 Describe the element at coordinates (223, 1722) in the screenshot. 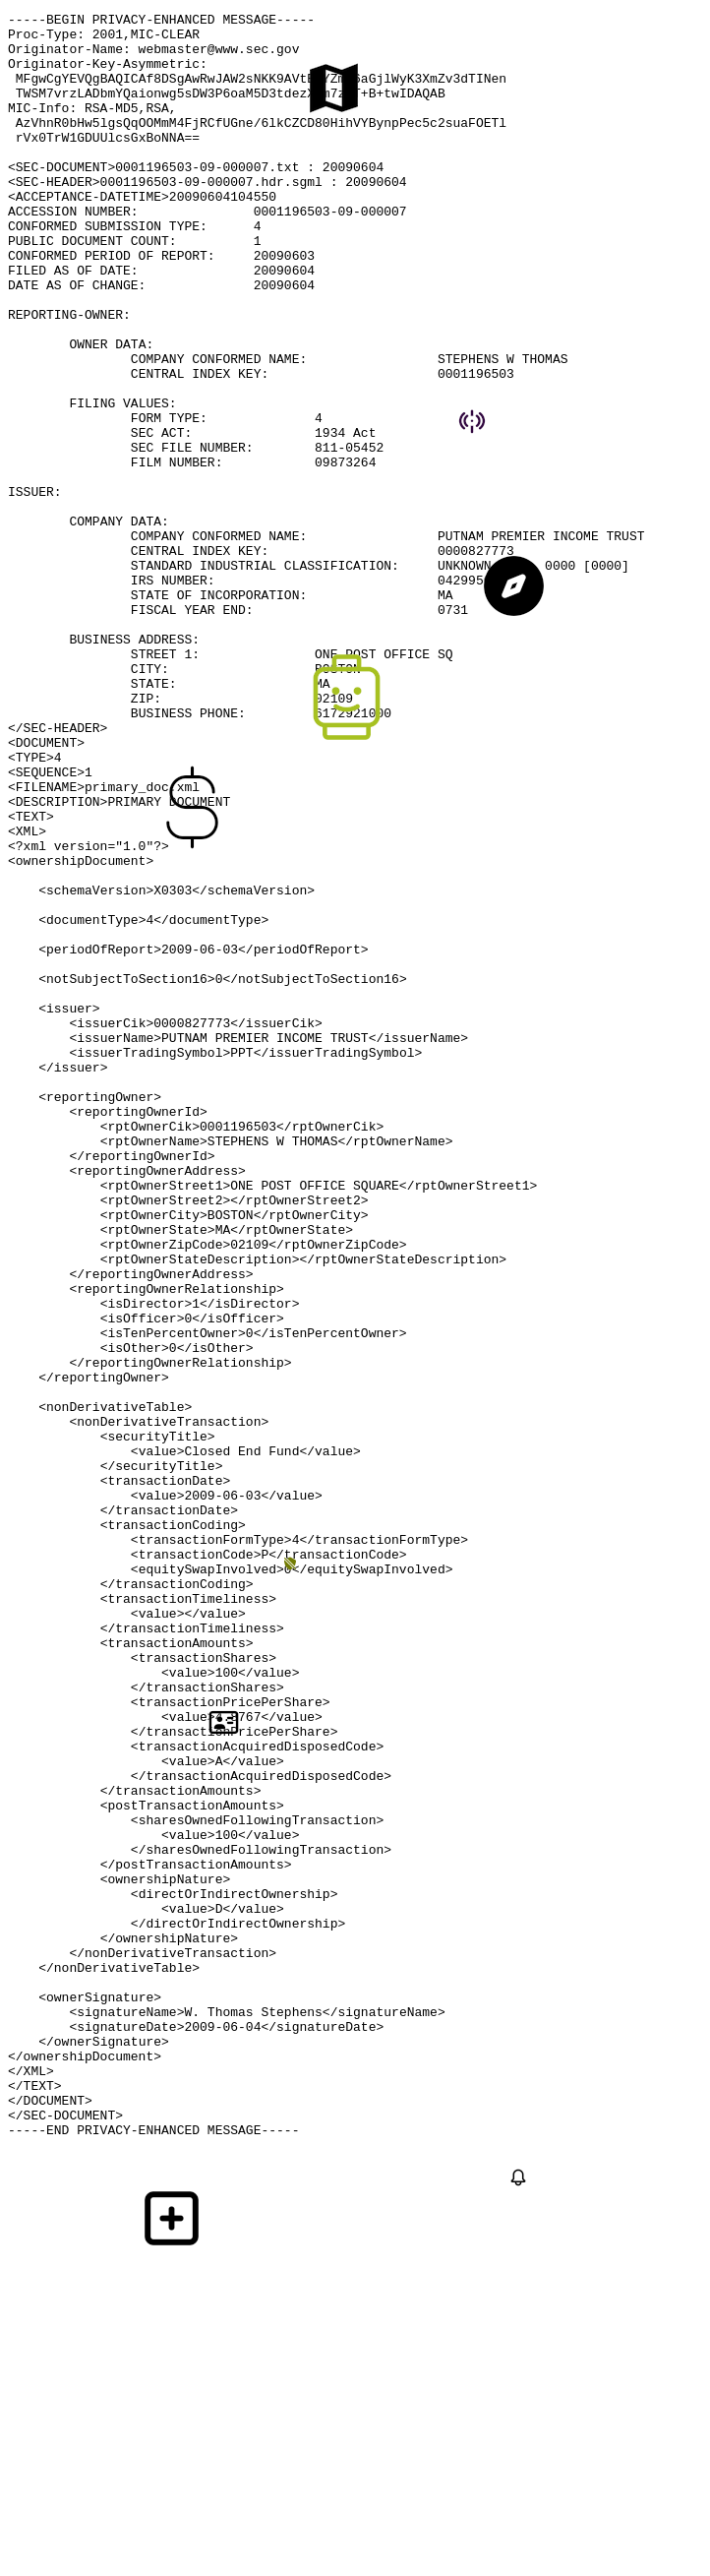

I see `view contact information` at that location.